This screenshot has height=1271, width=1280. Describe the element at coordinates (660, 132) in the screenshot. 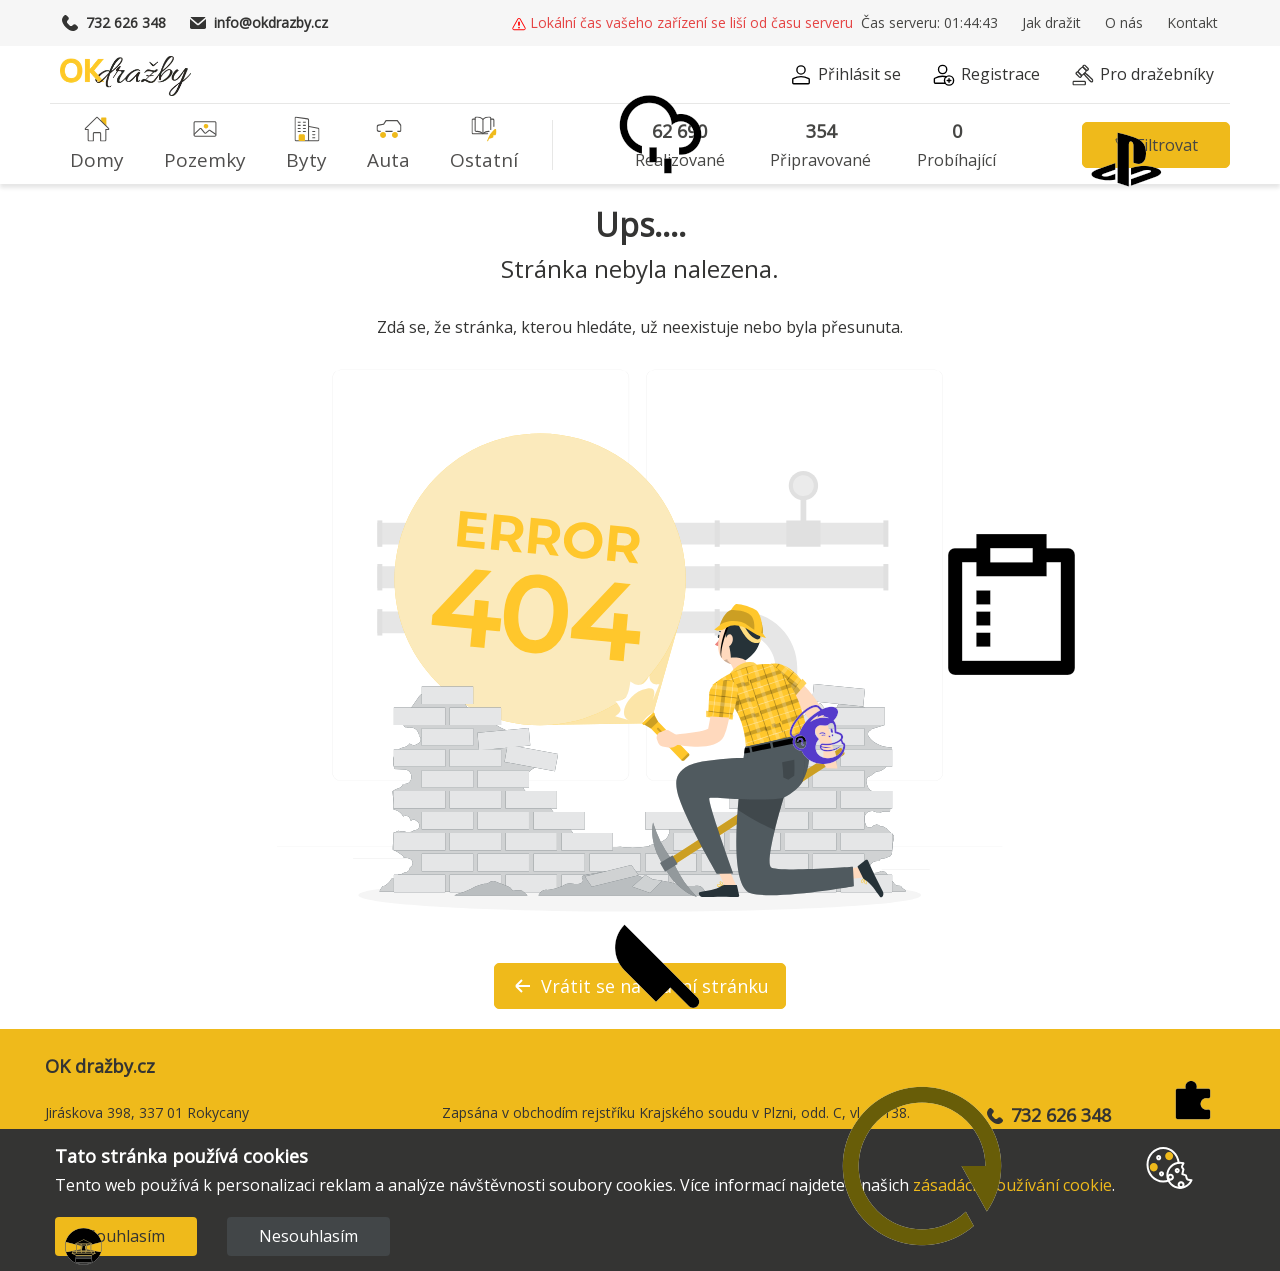

I see `indicates light rain or drizzle conditions` at that location.